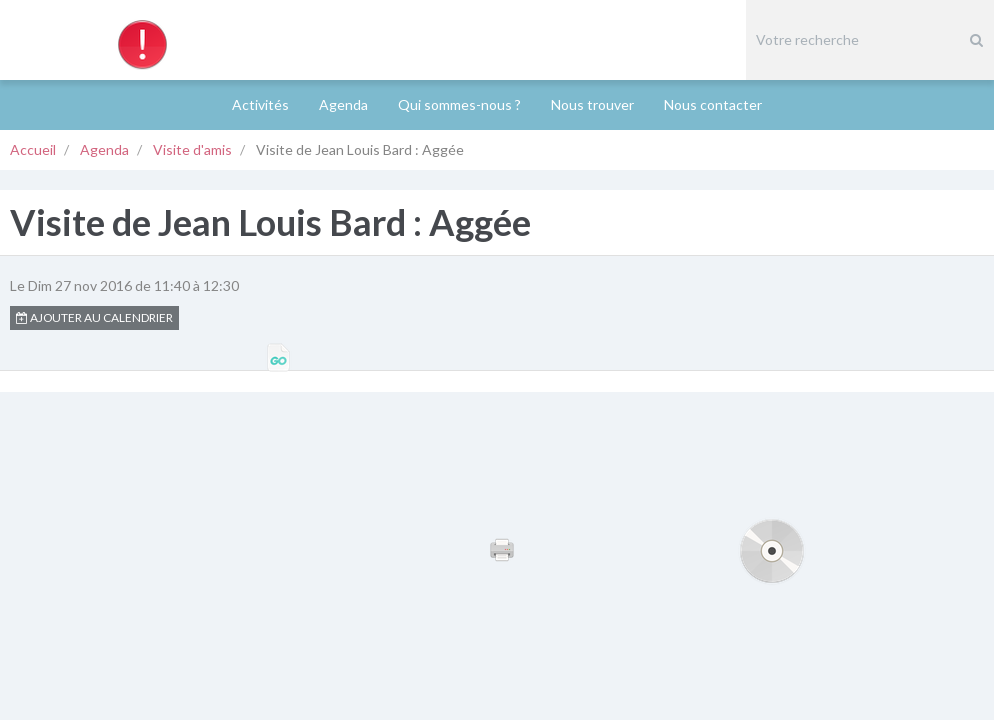  What do you see at coordinates (502, 550) in the screenshot?
I see `access printer settings and devices` at bounding box center [502, 550].